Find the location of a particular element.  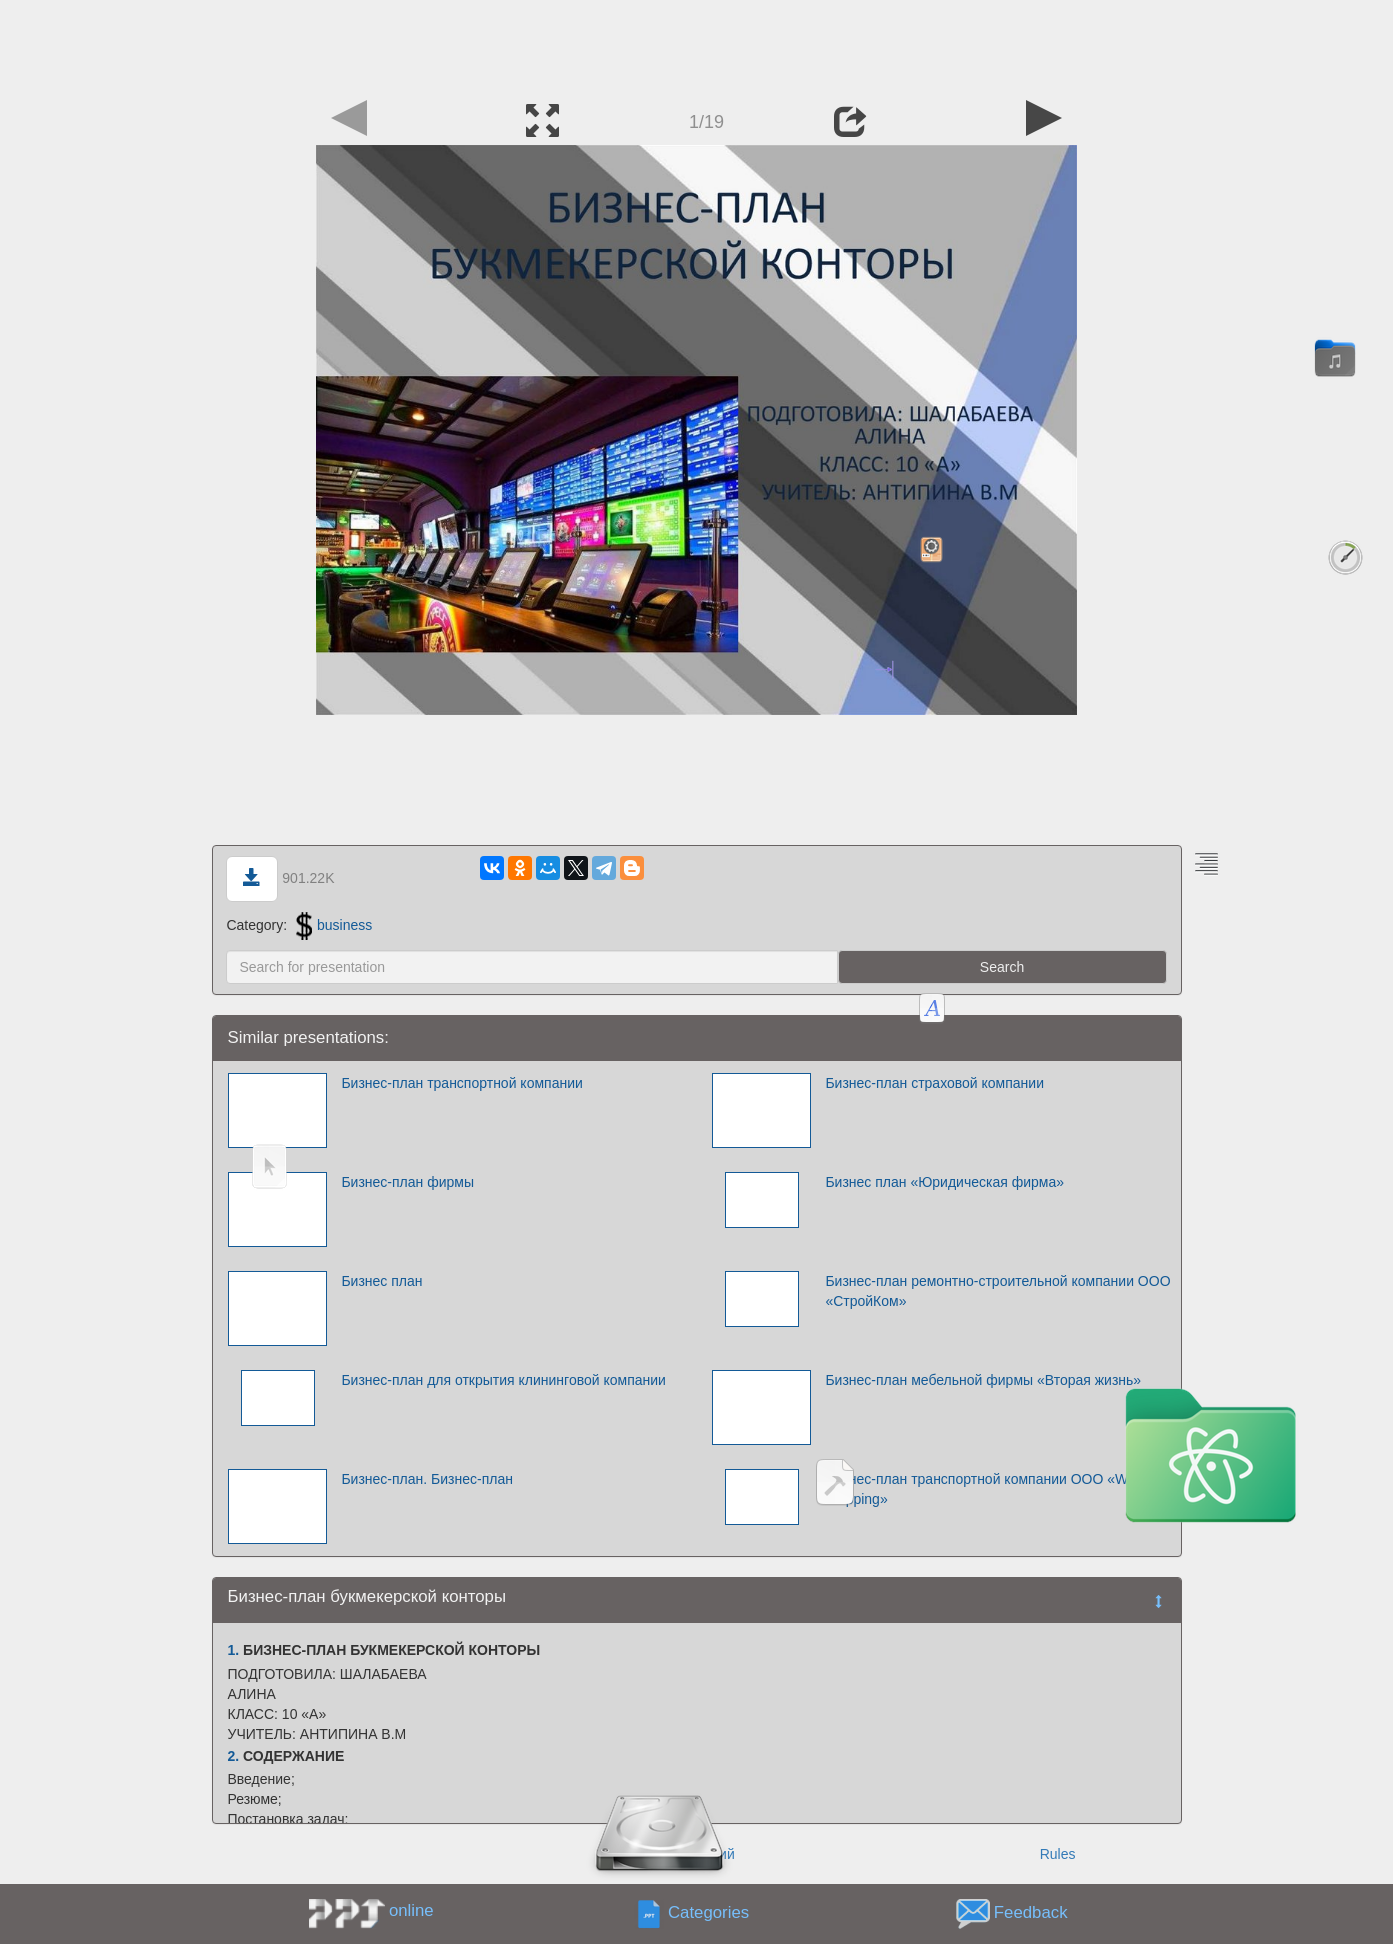

go to the last item in a list or sequence is located at coordinates (884, 669).